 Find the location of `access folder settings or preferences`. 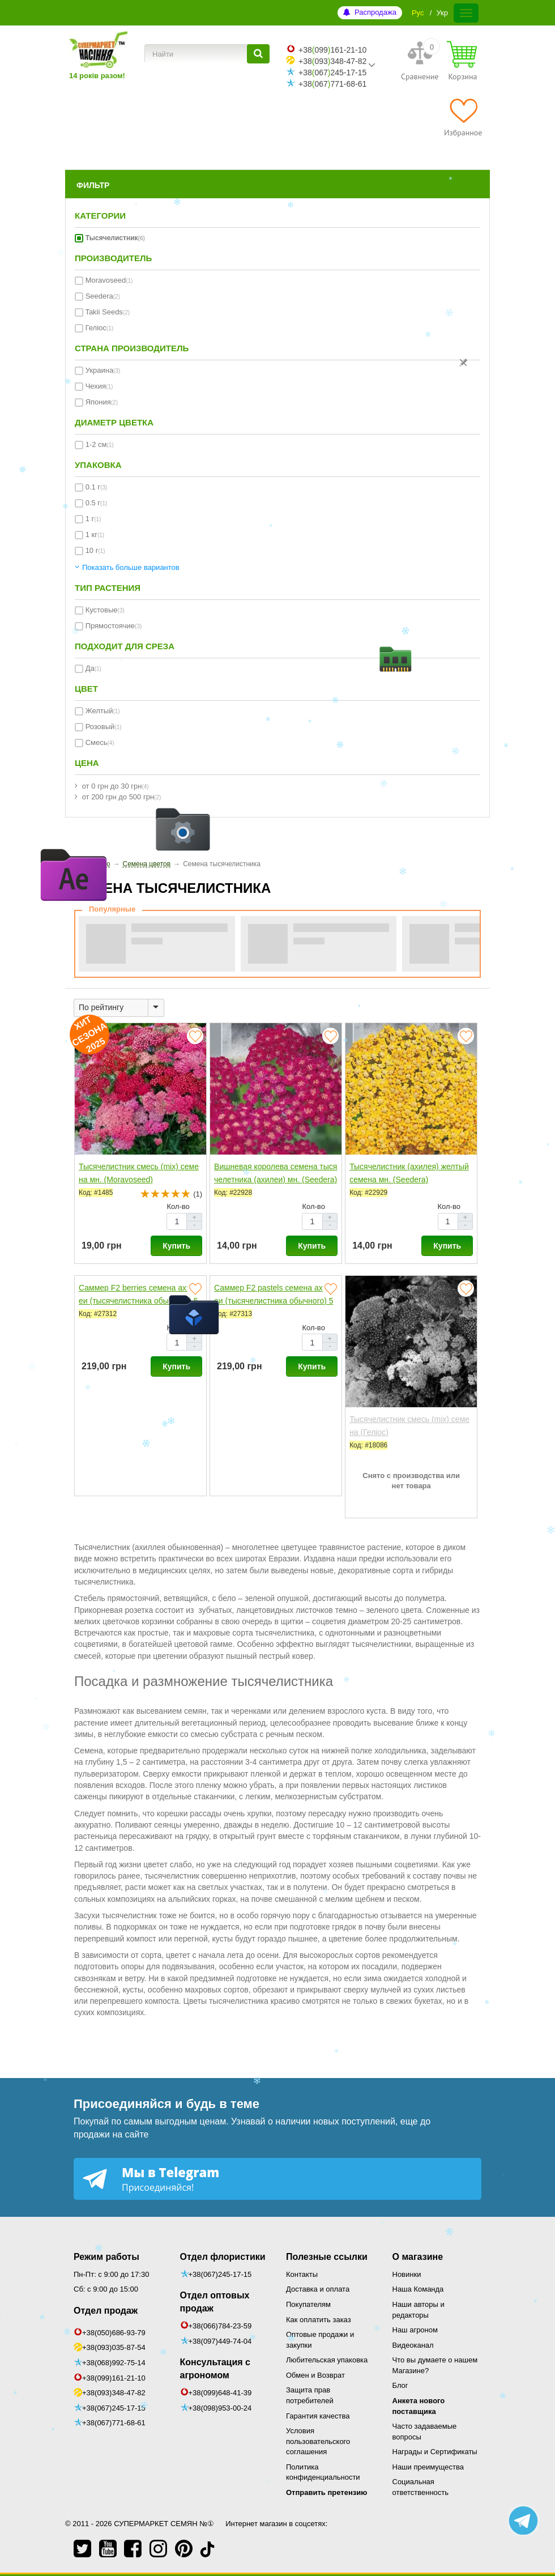

access folder settings or preferences is located at coordinates (182, 831).